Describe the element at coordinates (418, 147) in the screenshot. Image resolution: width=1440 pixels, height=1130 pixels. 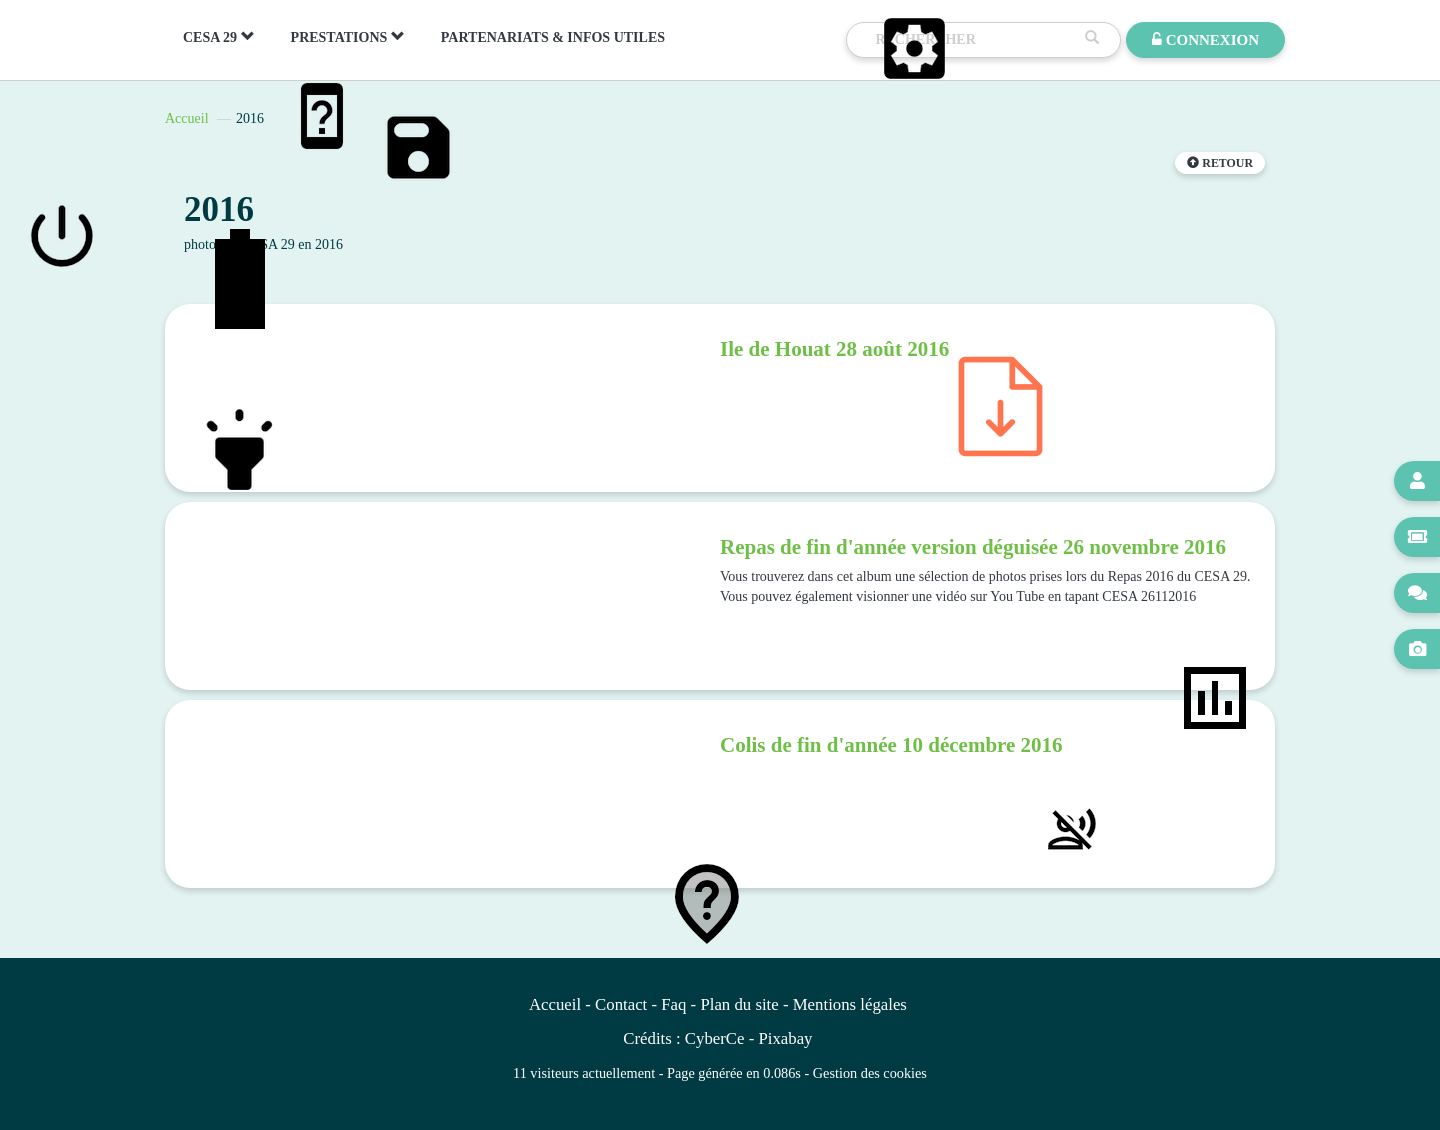
I see `save current file or document` at that location.